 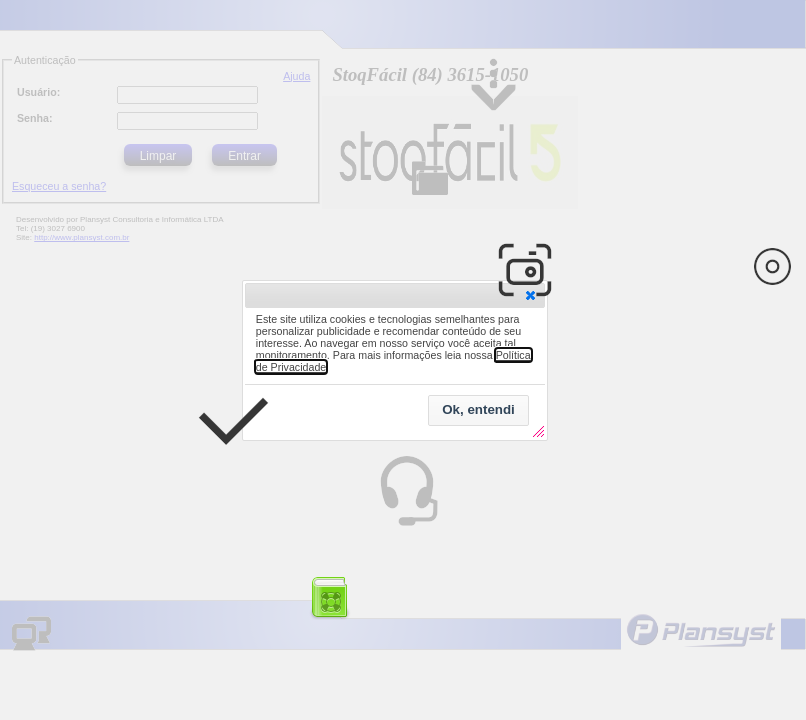 I want to click on mark a task as complete, so click(x=233, y=422).